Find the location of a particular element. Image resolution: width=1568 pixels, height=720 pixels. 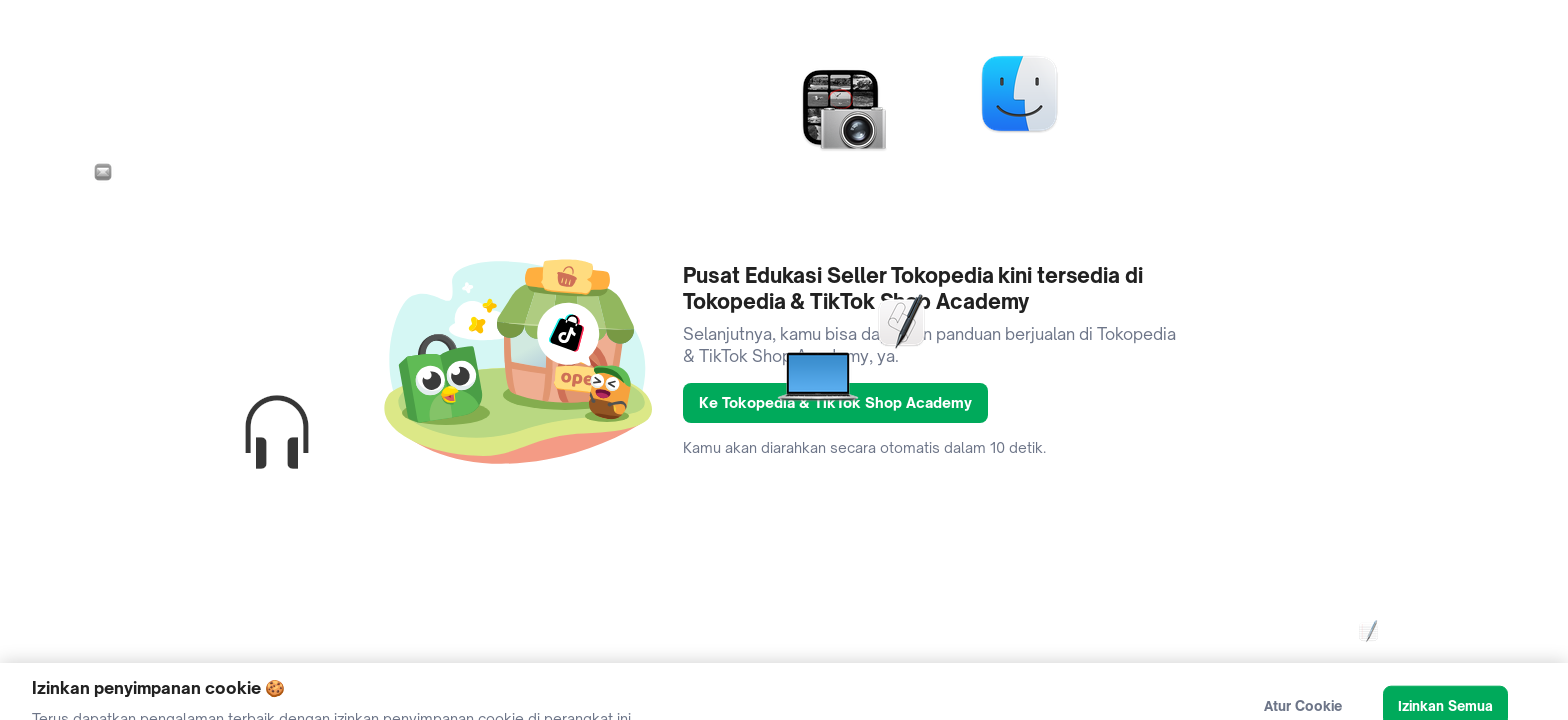

open the audio player app is located at coordinates (277, 432).